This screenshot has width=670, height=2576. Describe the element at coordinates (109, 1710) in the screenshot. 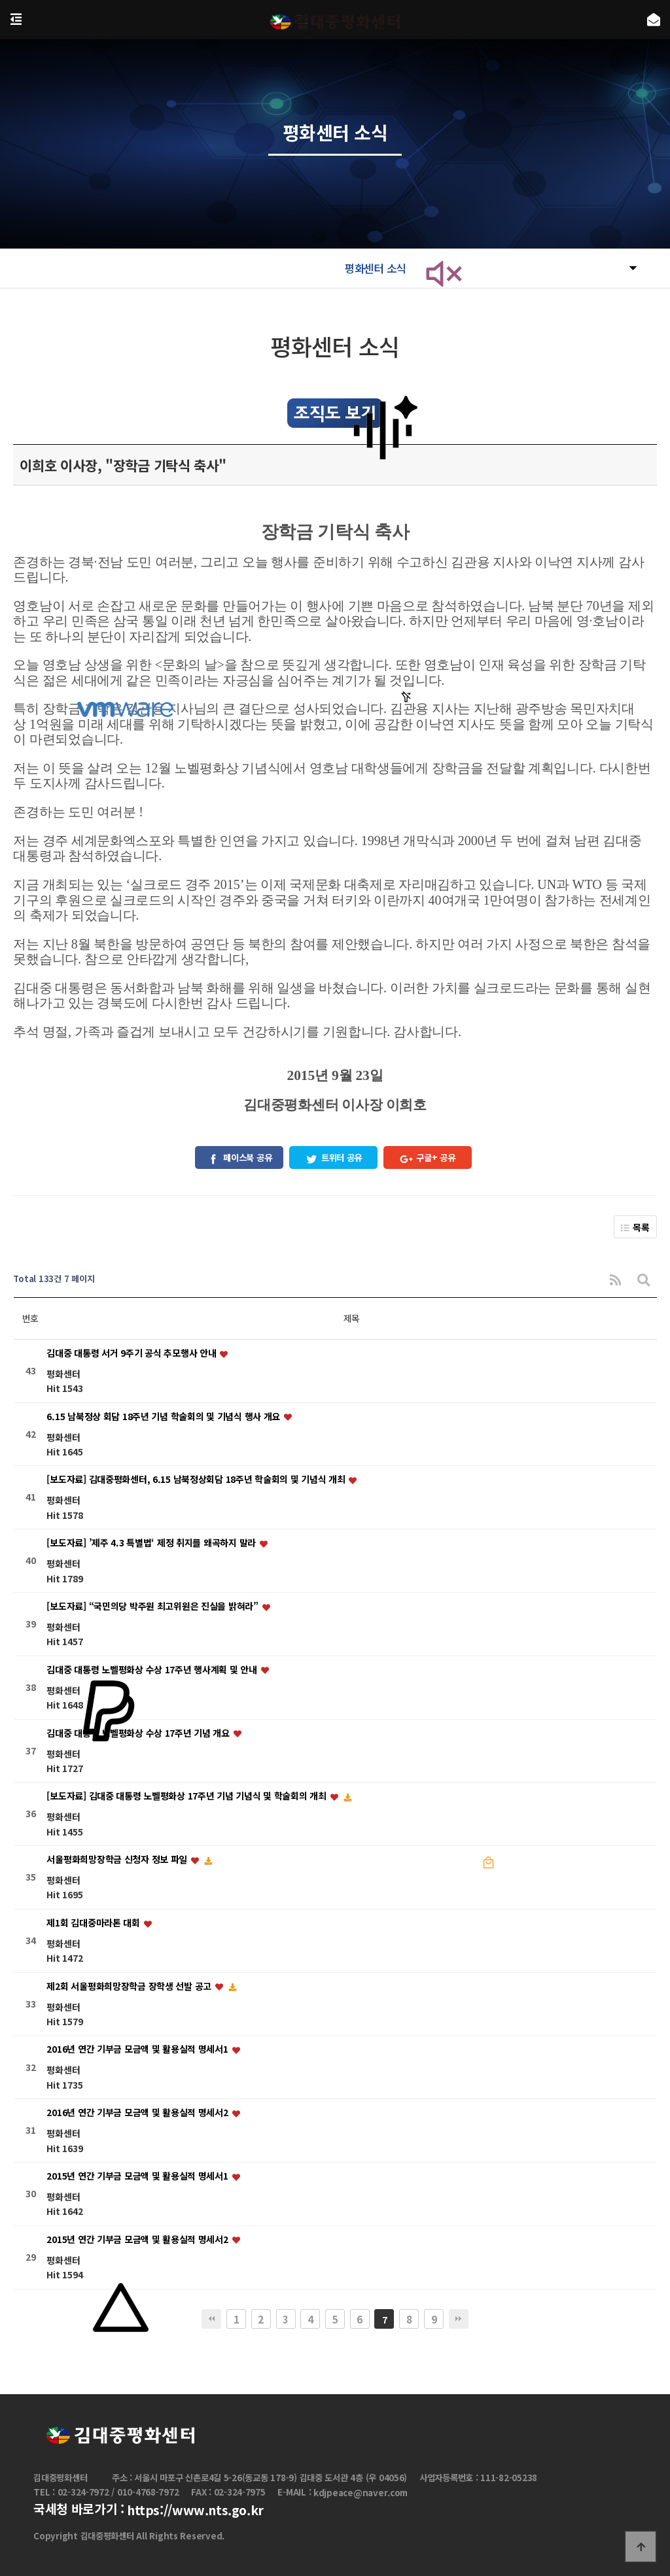

I see `pay with PayPal` at that location.